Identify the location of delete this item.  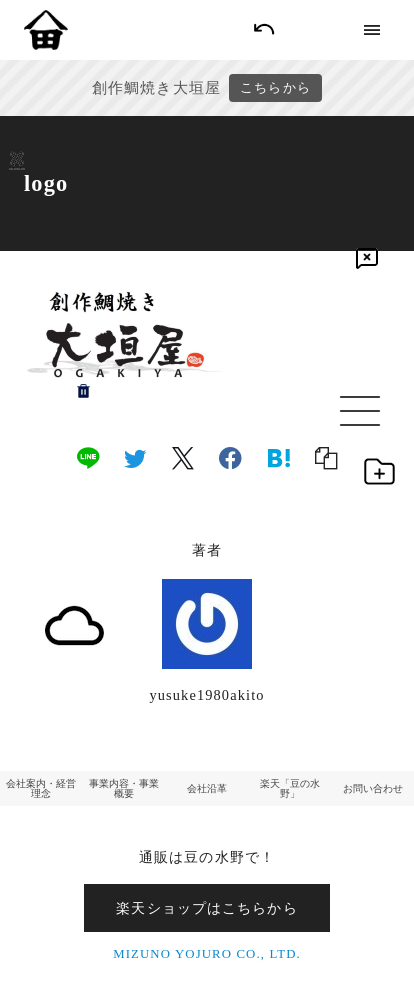
(83, 391).